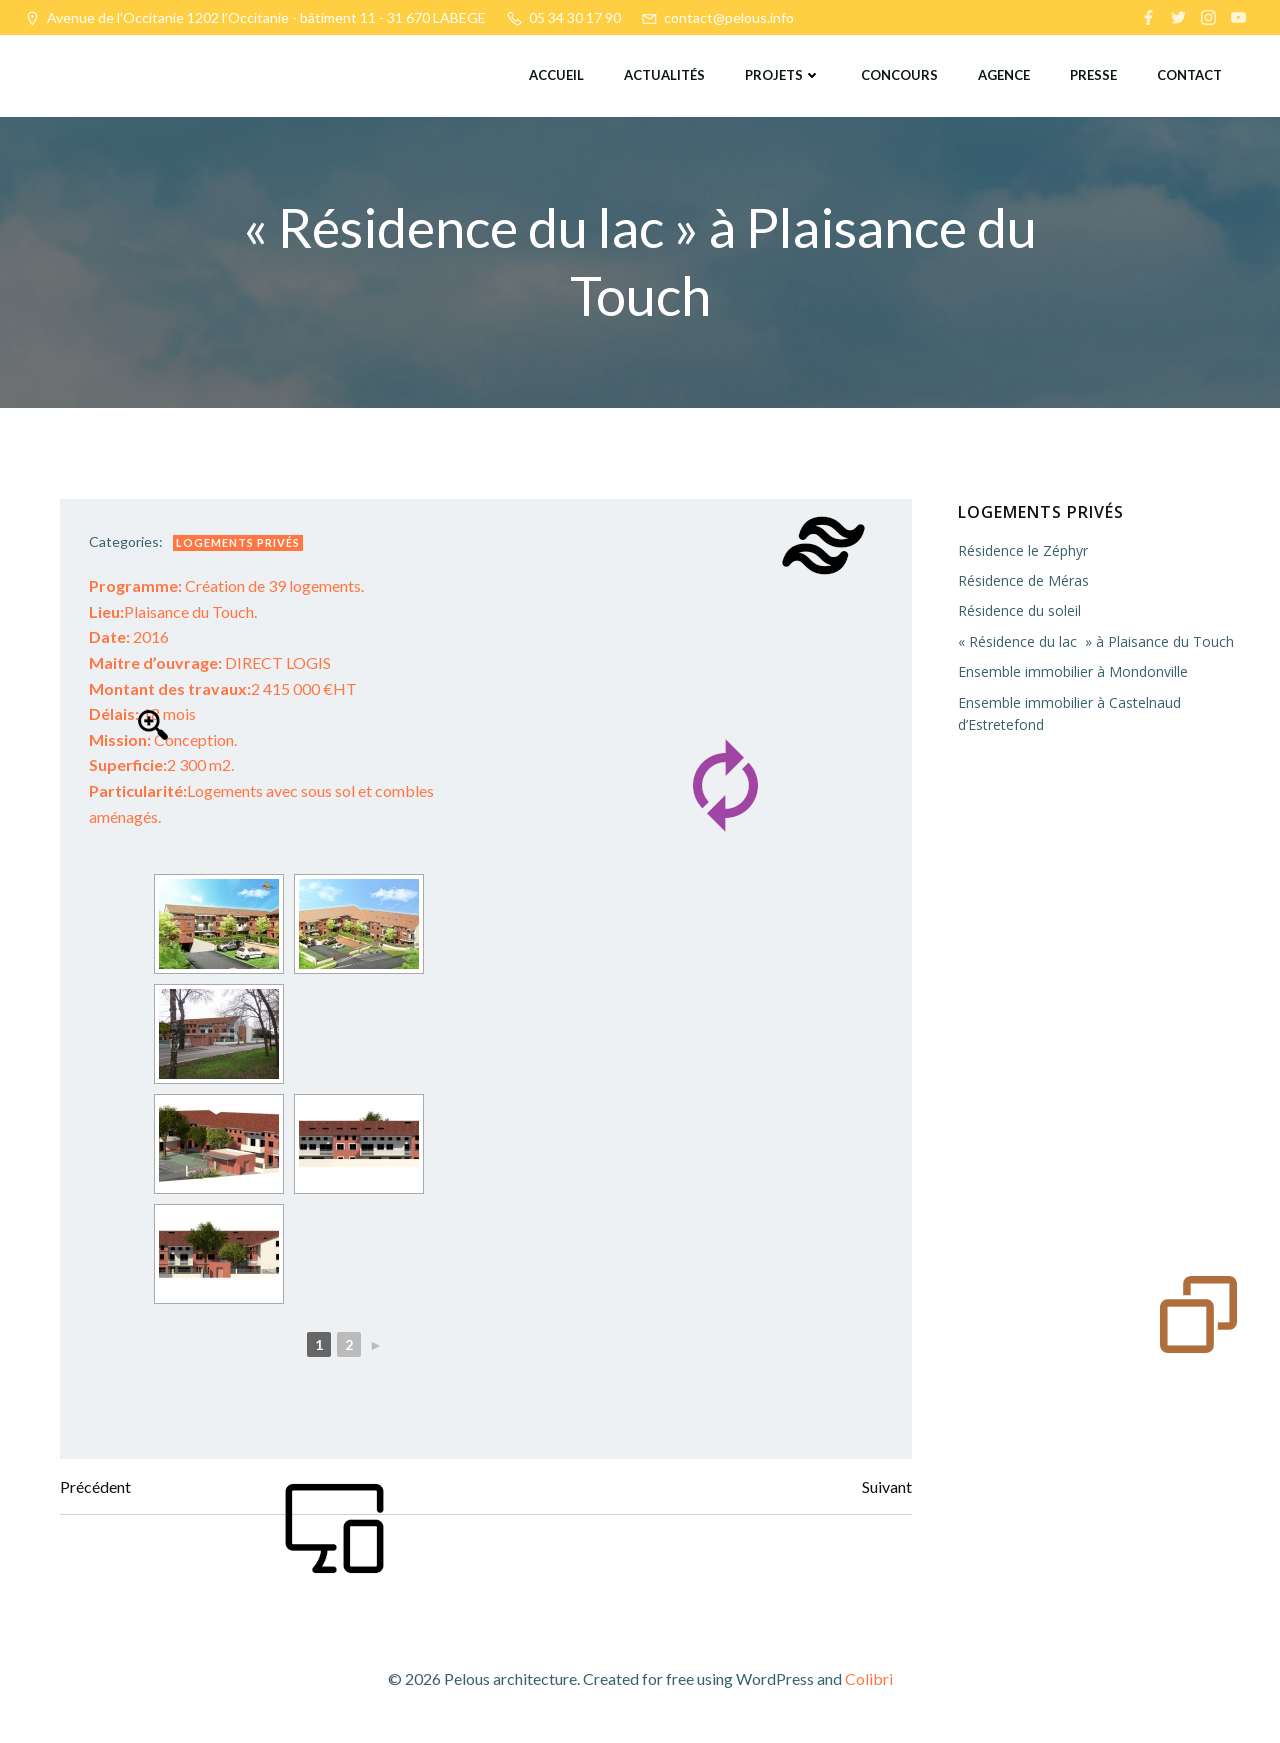 The image size is (1280, 1743). I want to click on refresh the current page or content, so click(725, 785).